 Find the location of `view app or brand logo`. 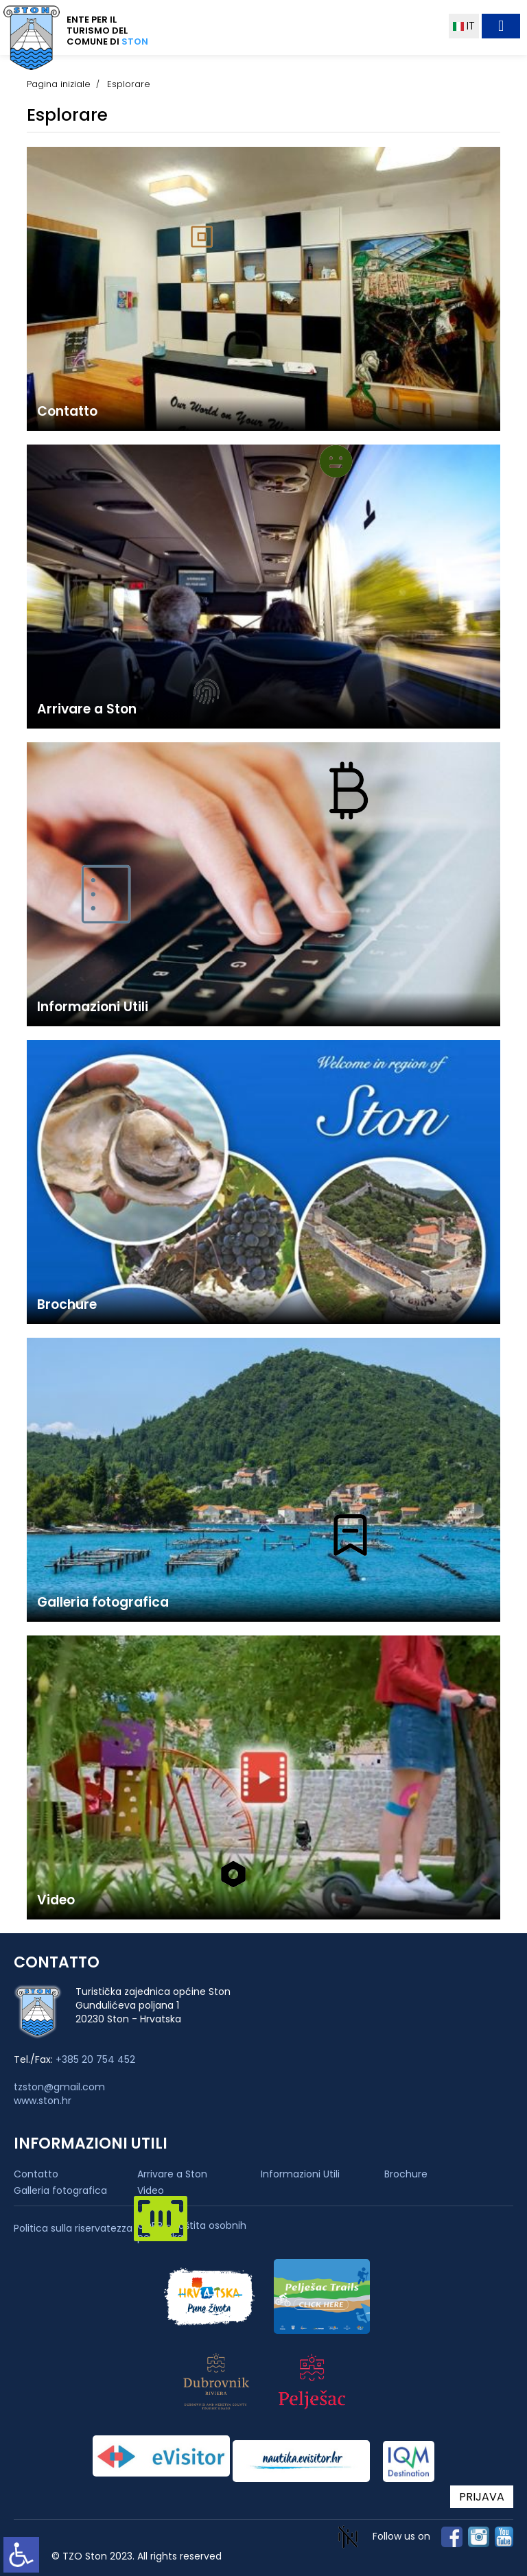

view app or brand logo is located at coordinates (202, 237).